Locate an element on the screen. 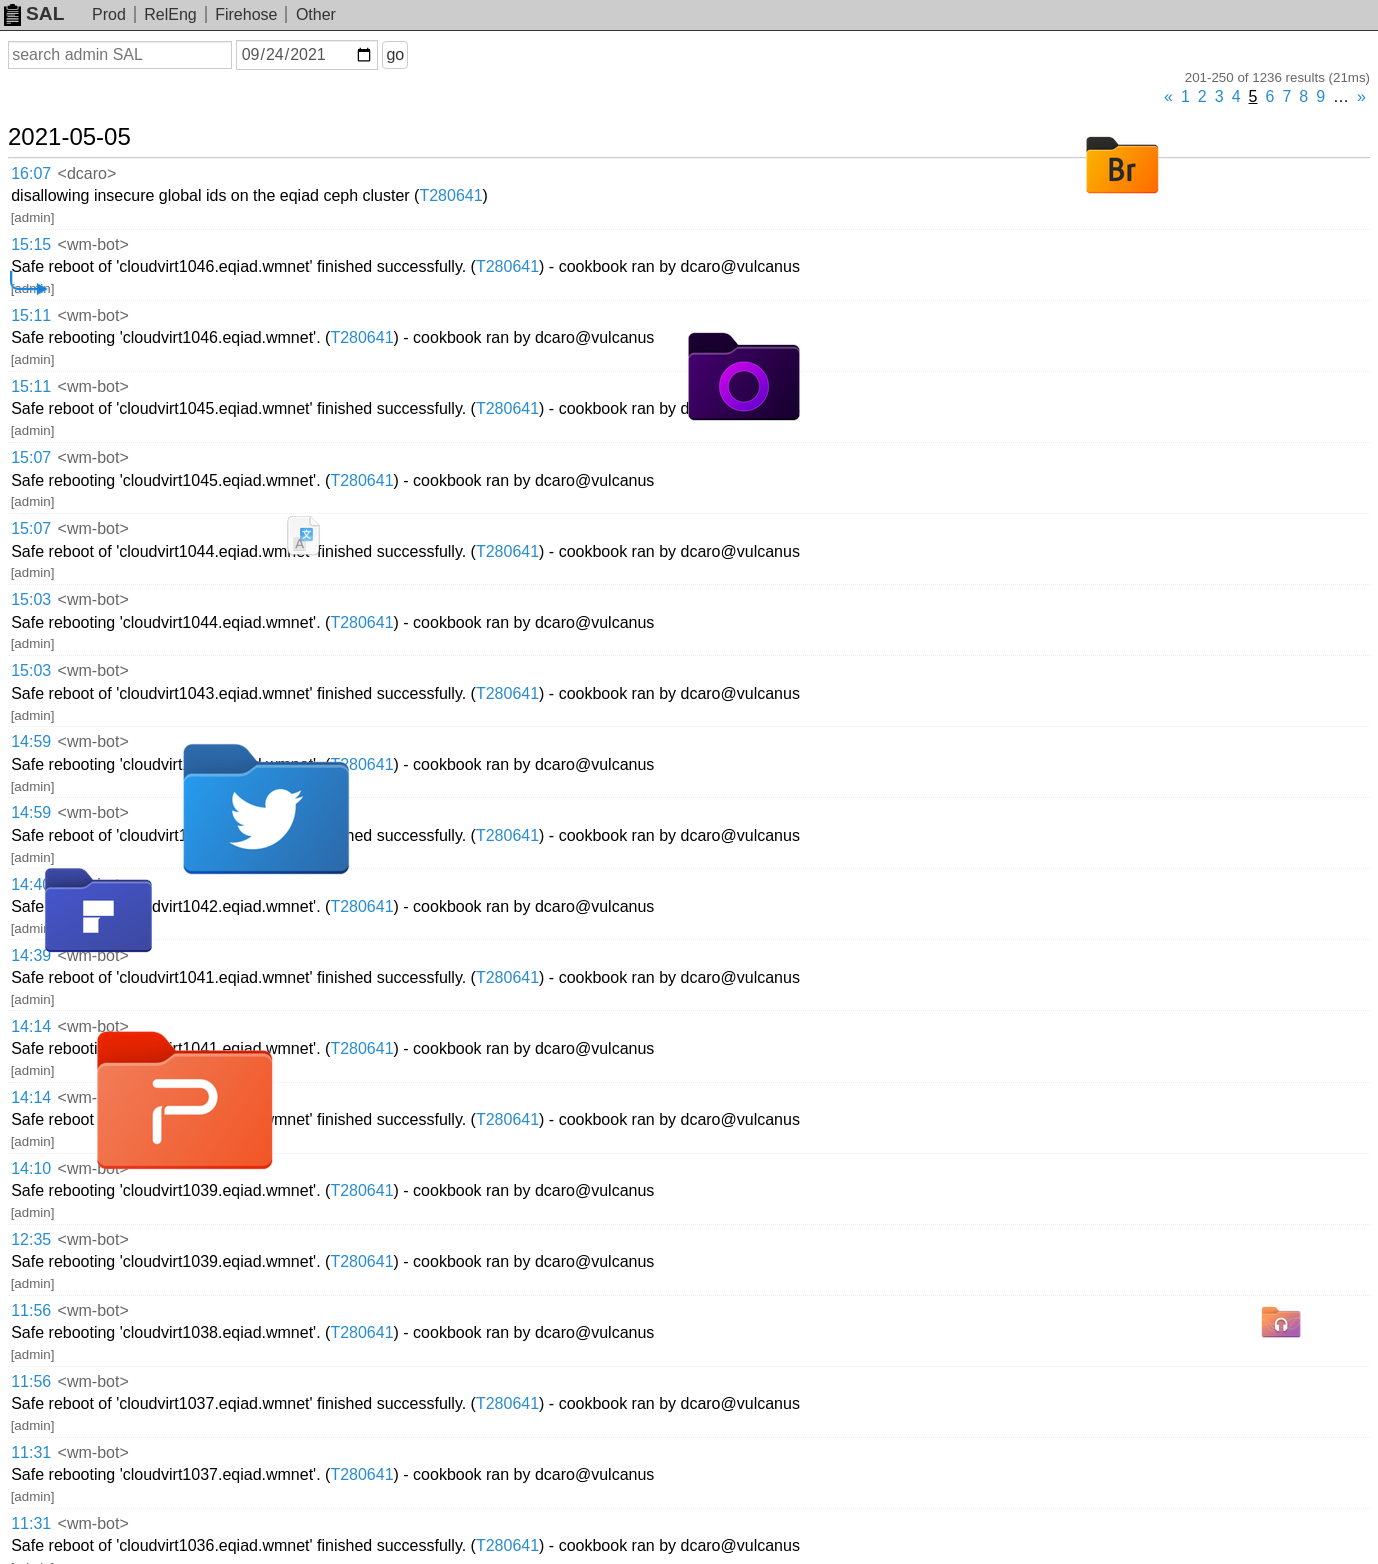  open GOG Galaxy game library folder is located at coordinates (743, 379).